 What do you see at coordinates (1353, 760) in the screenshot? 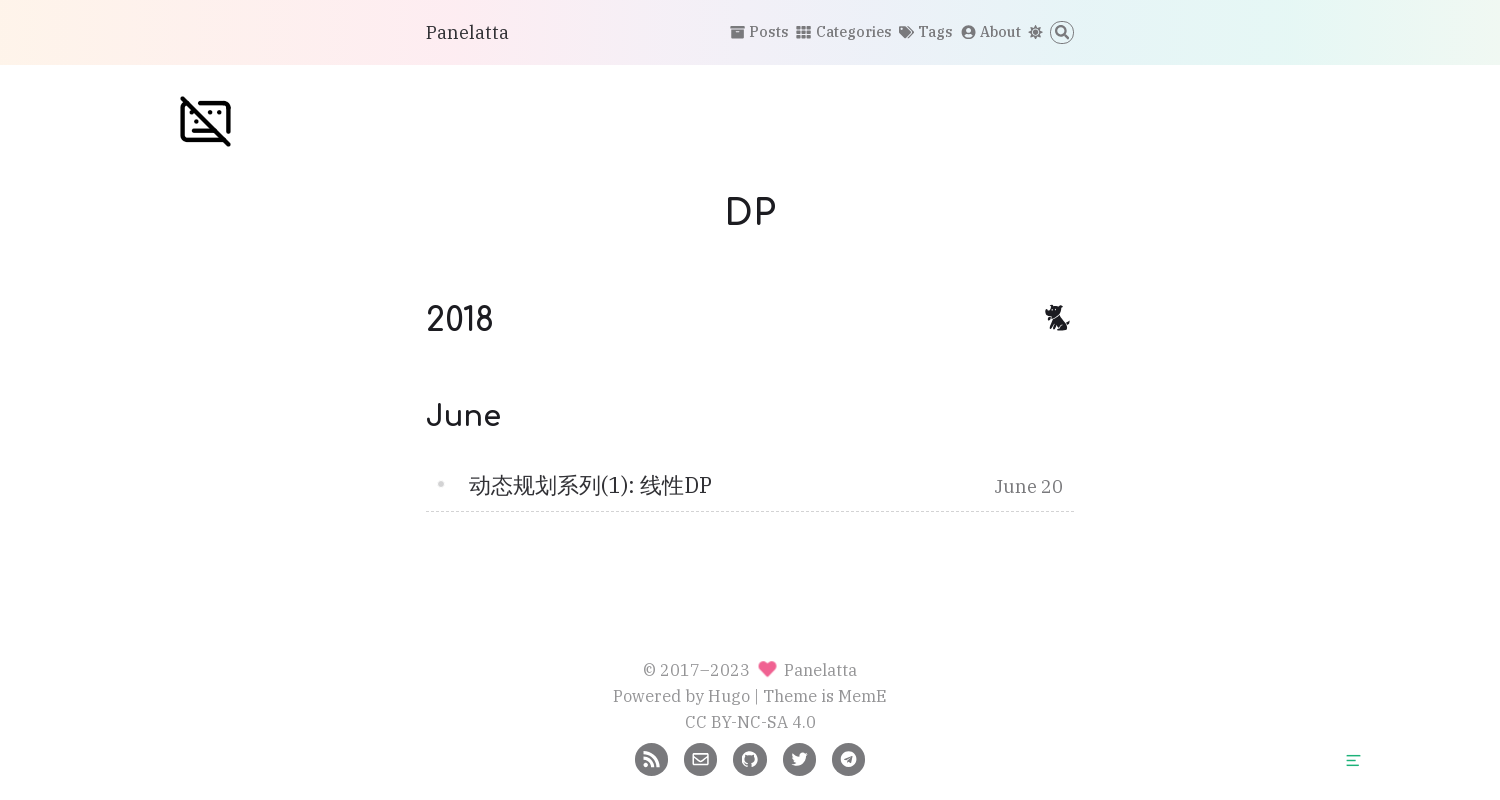
I see `align text to the left` at bounding box center [1353, 760].